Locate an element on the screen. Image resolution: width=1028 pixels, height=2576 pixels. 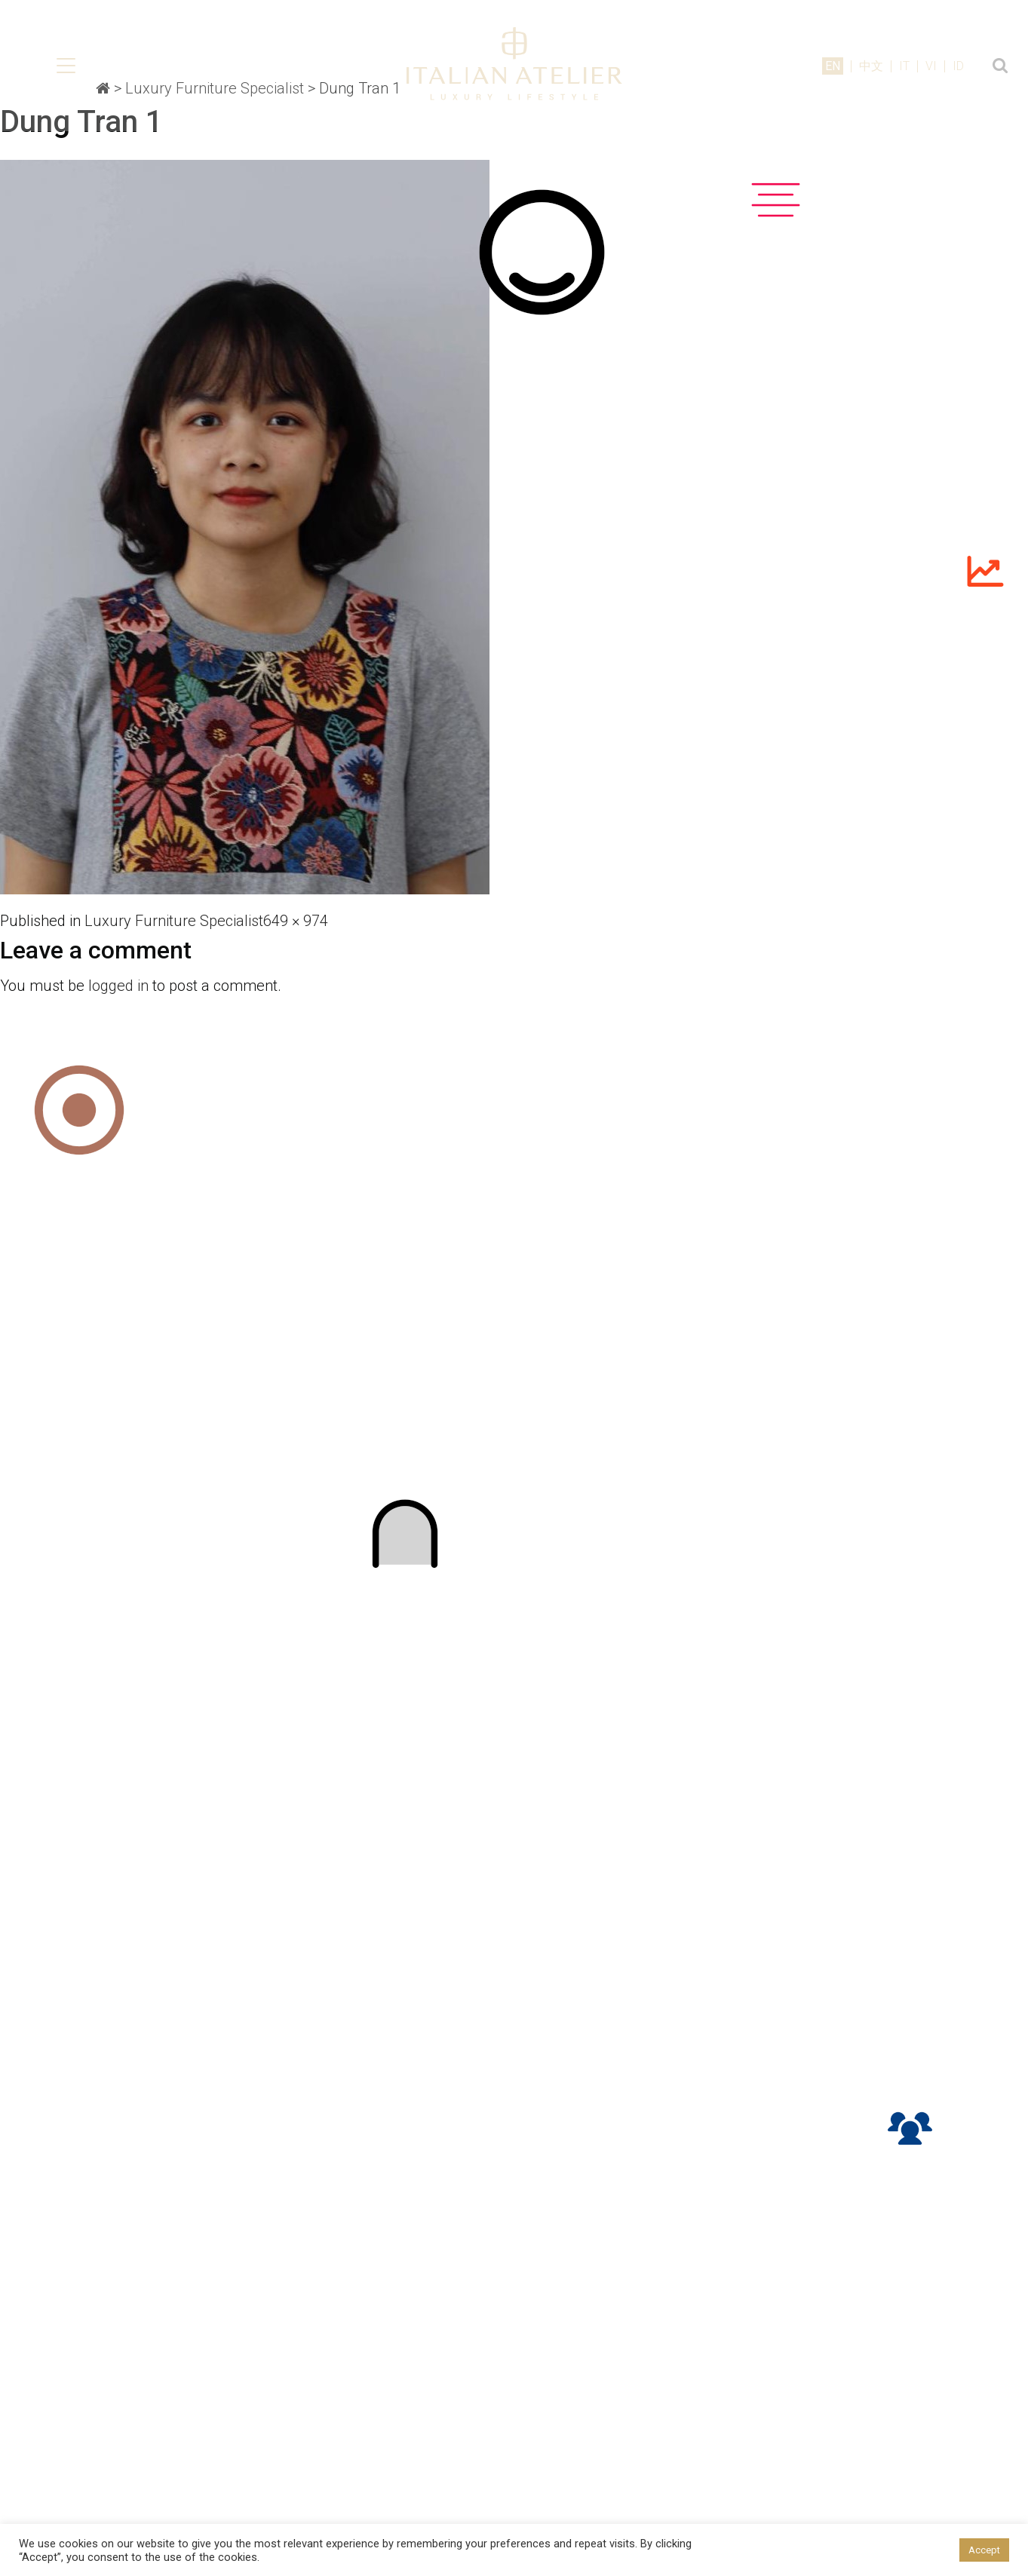
view group members or team is located at coordinates (910, 2127).